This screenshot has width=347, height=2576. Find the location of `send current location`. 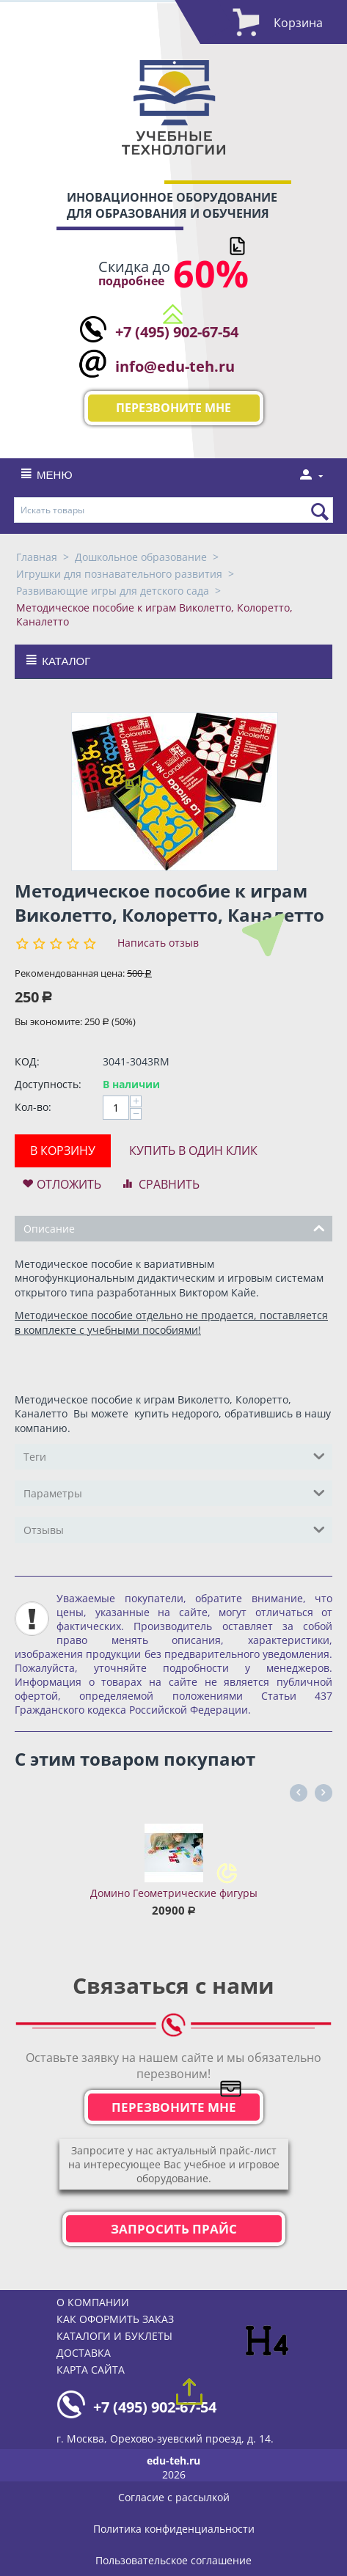

send current location is located at coordinates (263, 934).